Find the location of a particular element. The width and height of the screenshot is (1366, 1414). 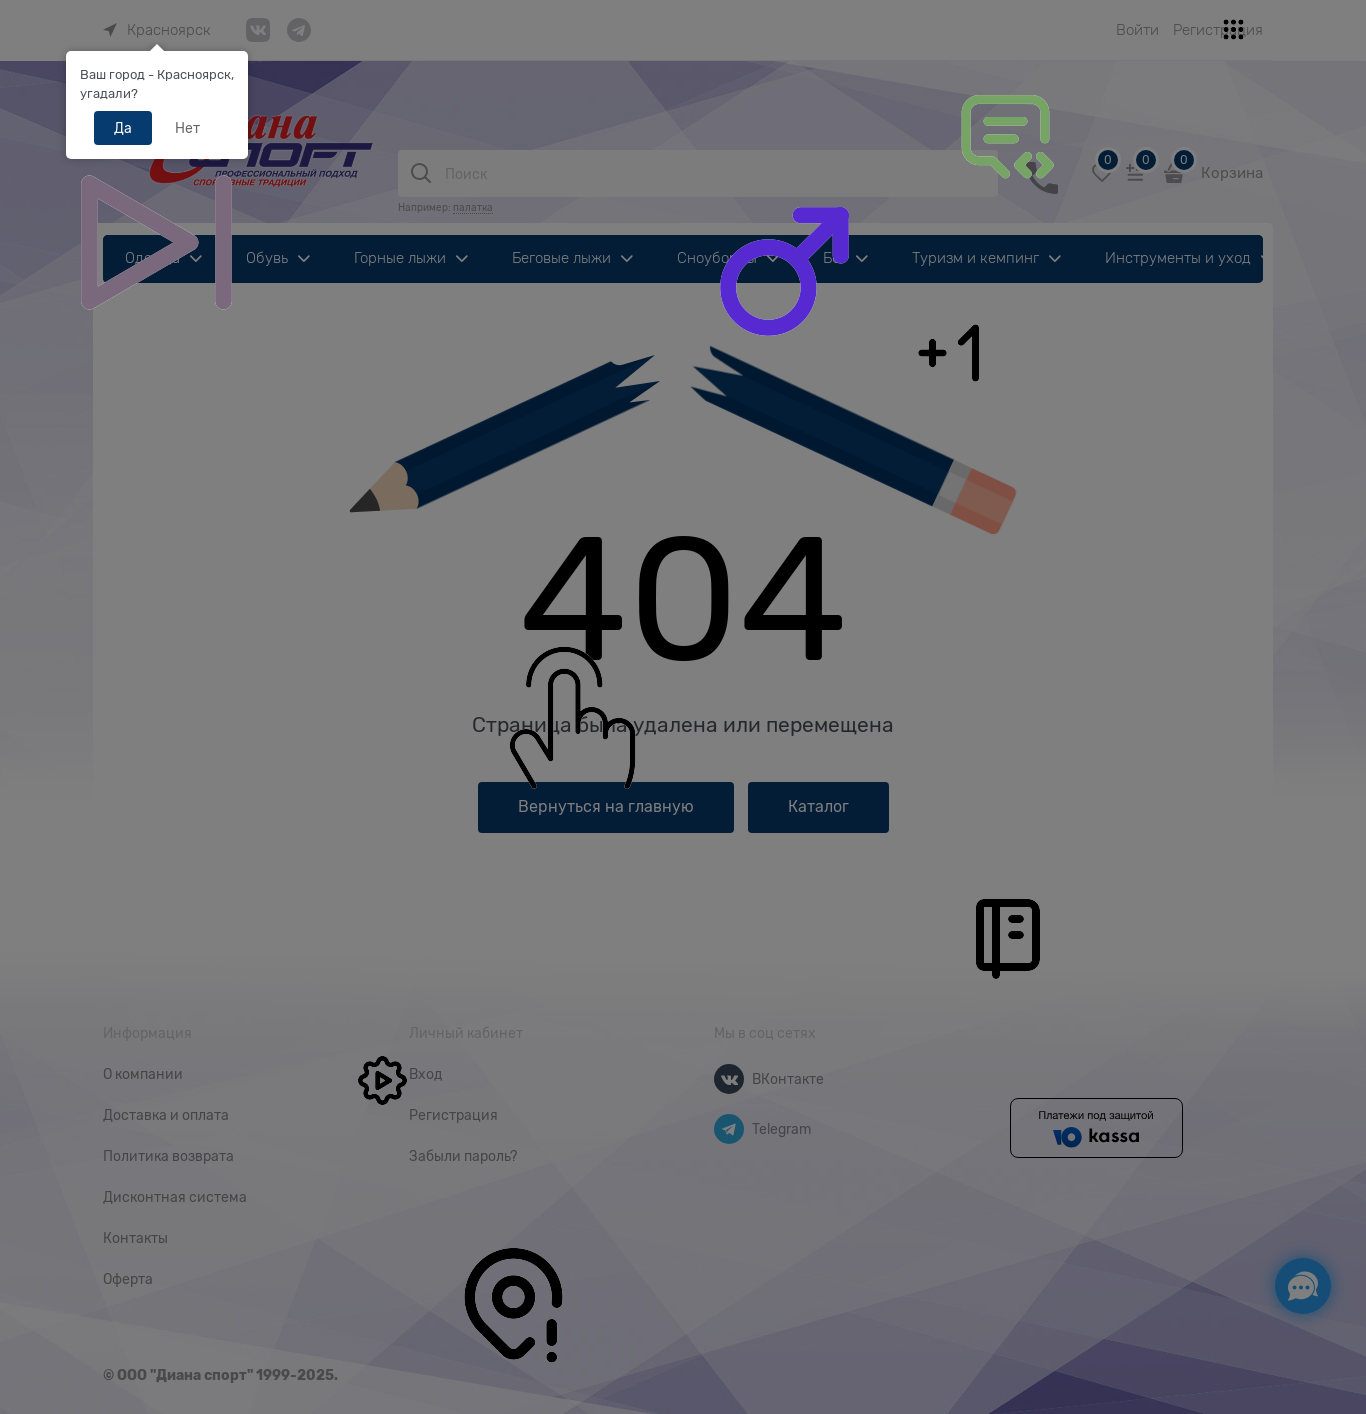

configure automation settings is located at coordinates (382, 1080).